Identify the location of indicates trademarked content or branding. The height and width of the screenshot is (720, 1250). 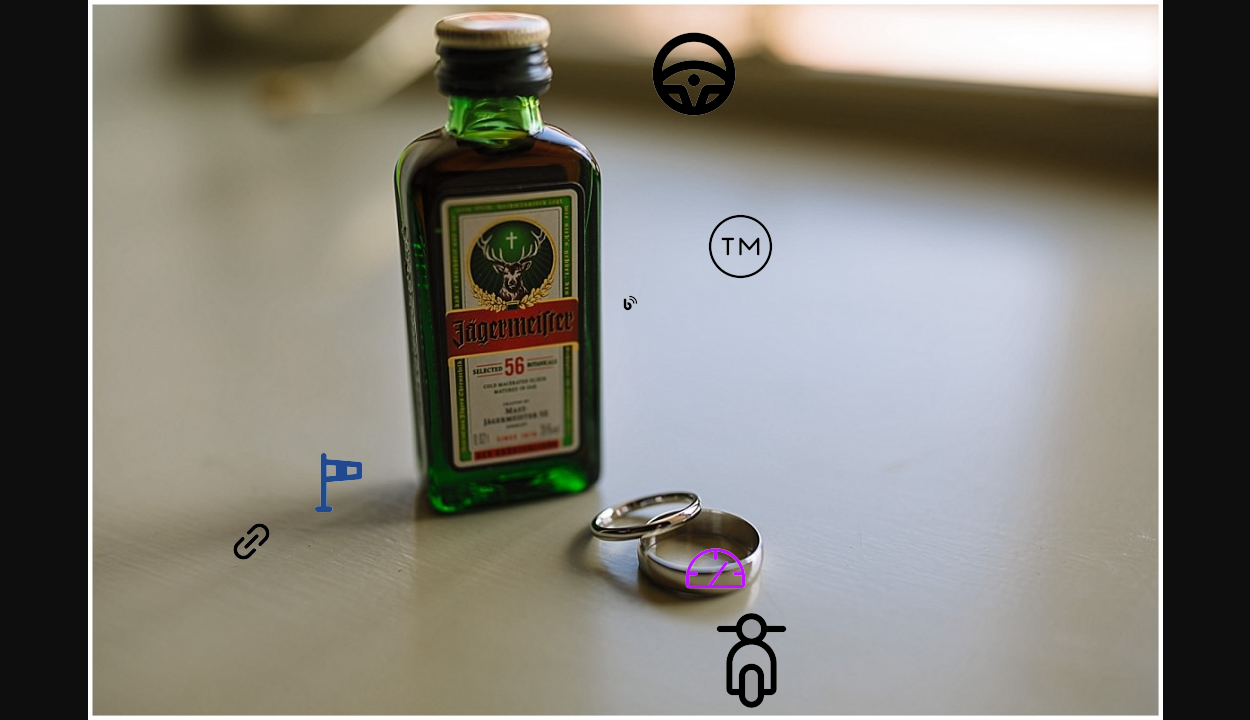
(740, 246).